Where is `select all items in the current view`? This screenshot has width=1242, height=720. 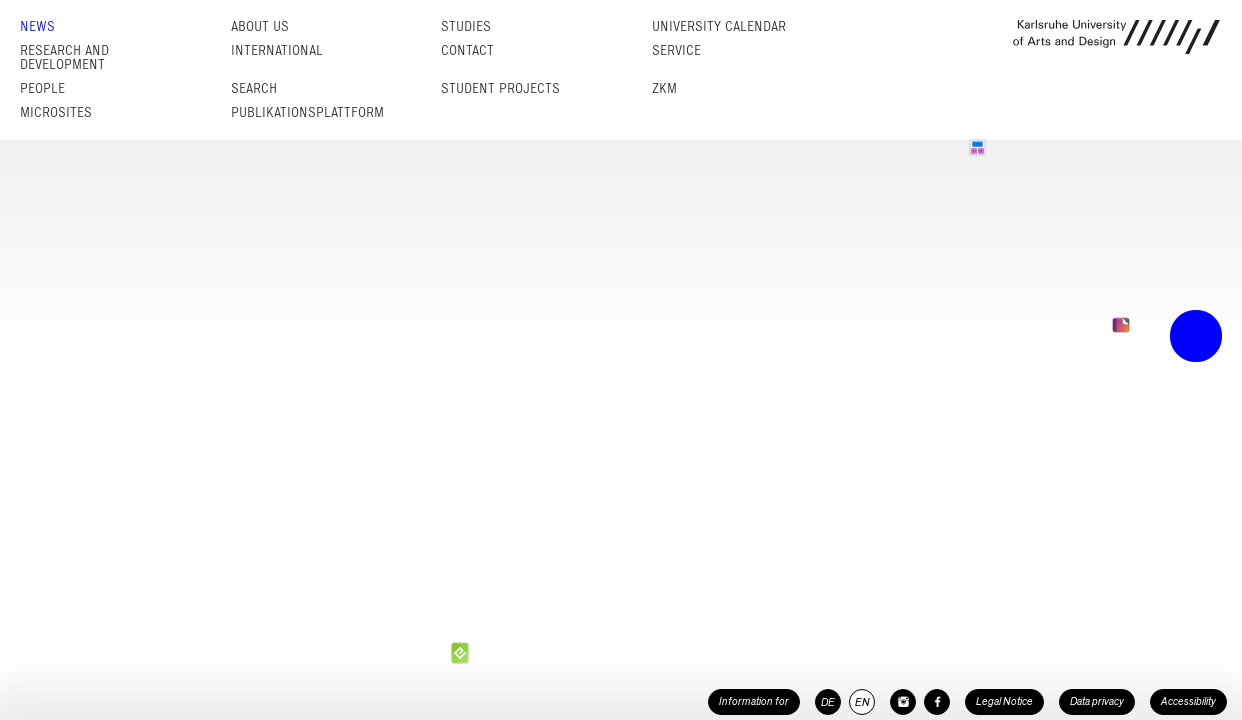 select all items in the current view is located at coordinates (977, 147).